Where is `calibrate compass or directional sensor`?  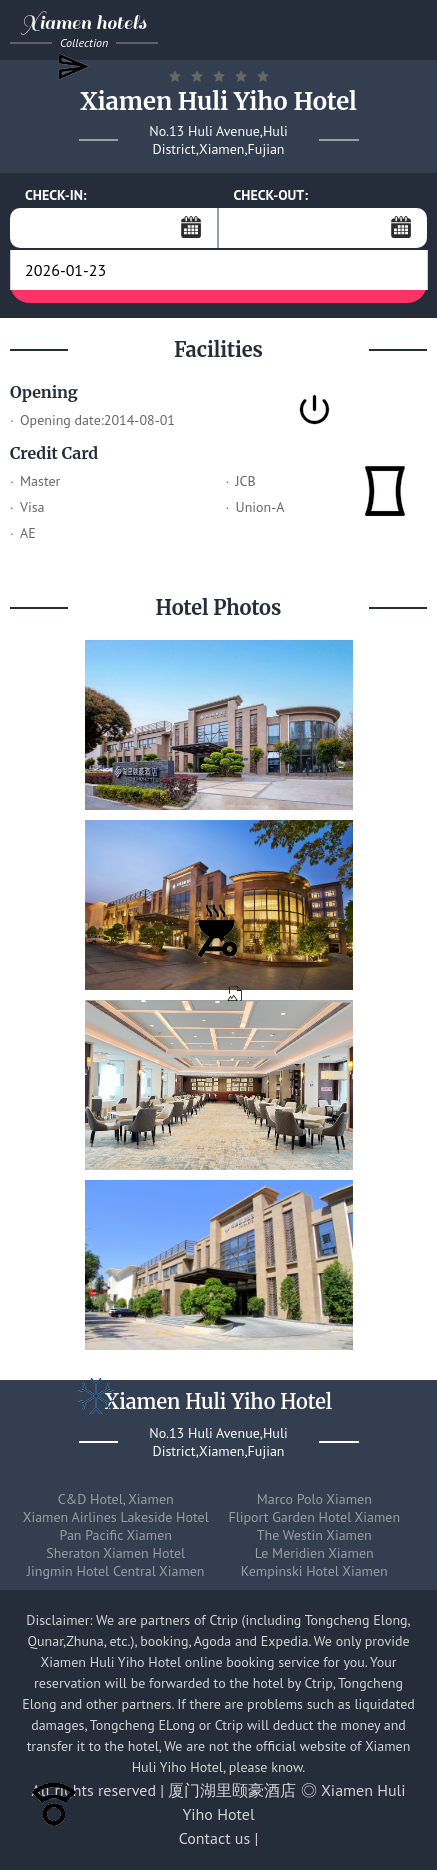
calibrate compass or directional sensor is located at coordinates (54, 1803).